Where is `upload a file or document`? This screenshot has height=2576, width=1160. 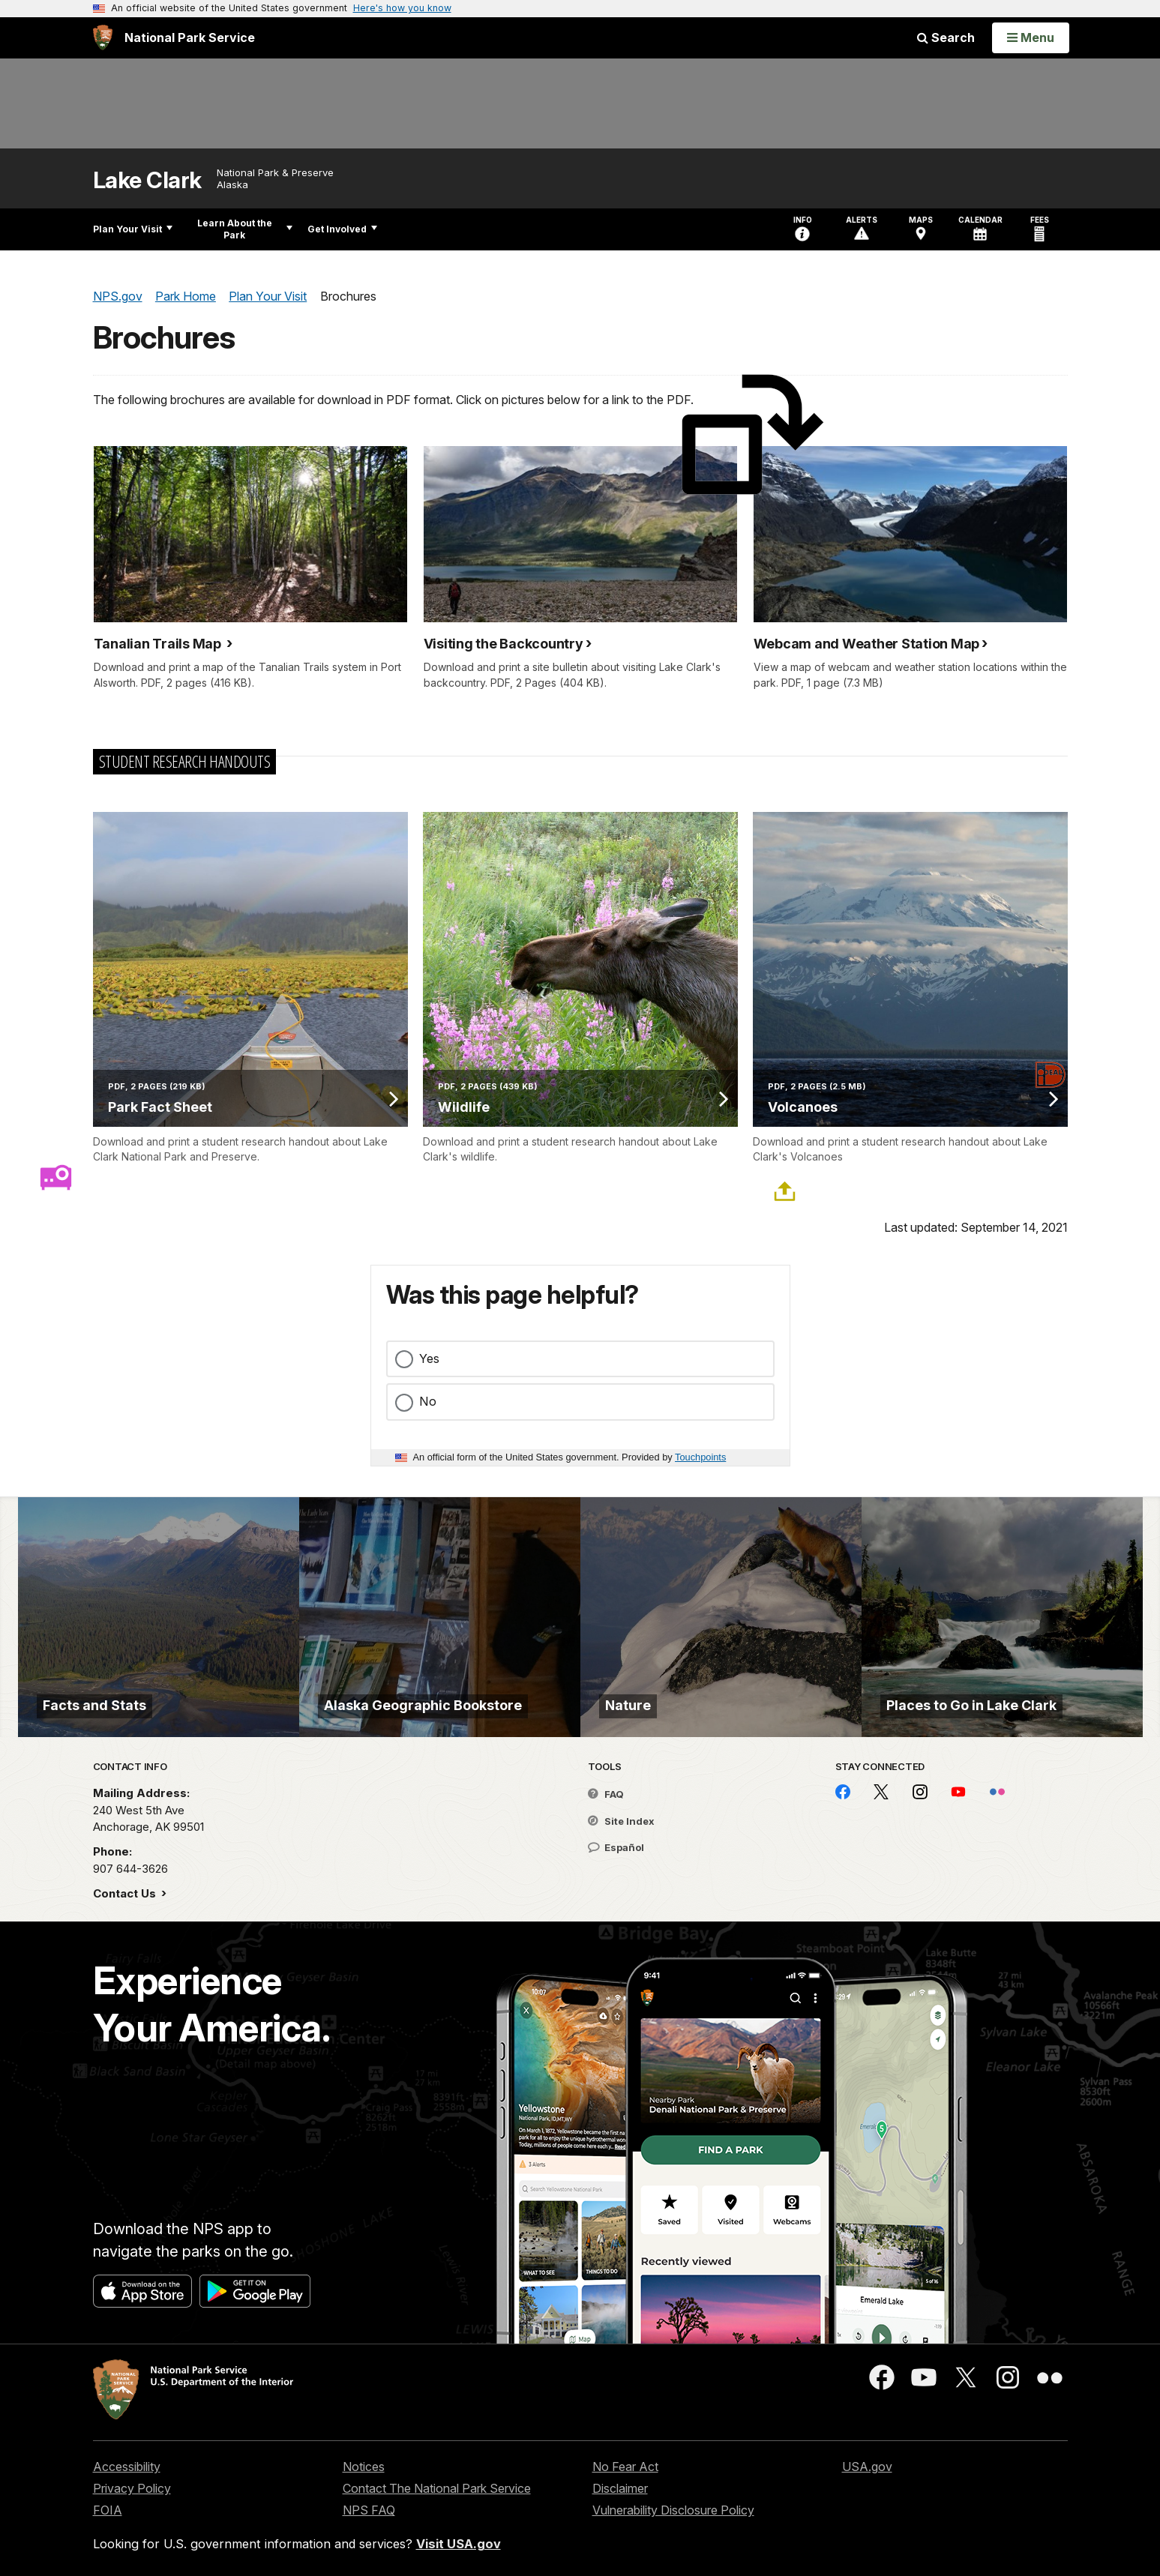
upload a file or document is located at coordinates (784, 1191).